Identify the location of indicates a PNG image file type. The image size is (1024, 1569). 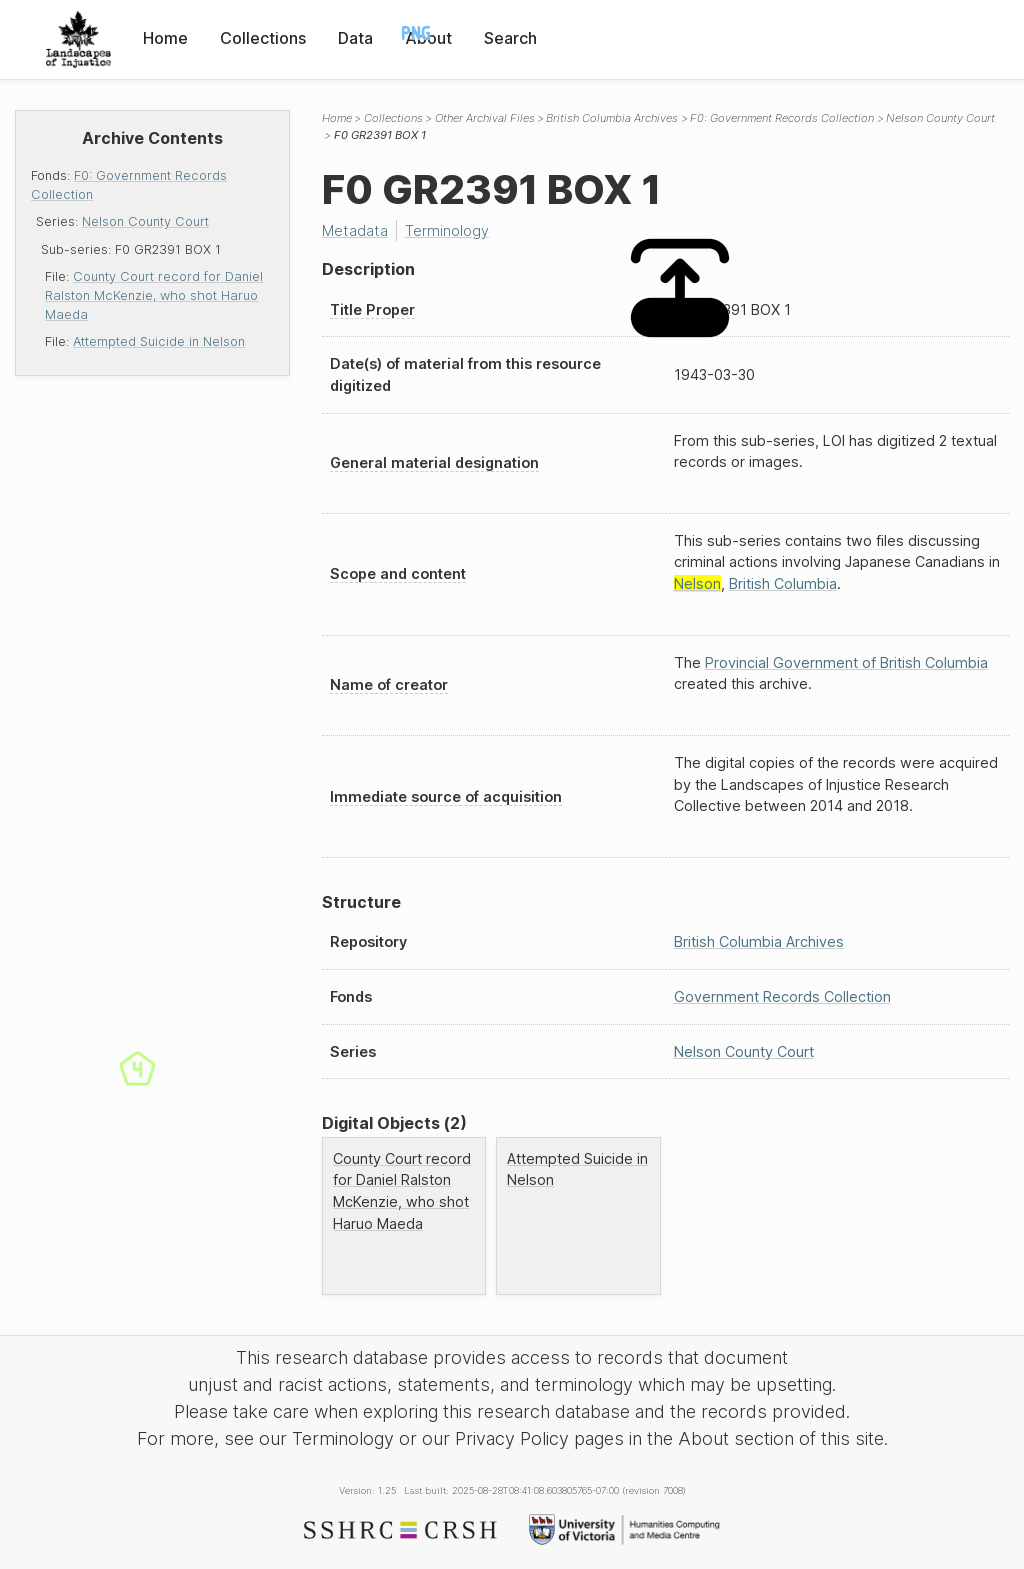
(416, 33).